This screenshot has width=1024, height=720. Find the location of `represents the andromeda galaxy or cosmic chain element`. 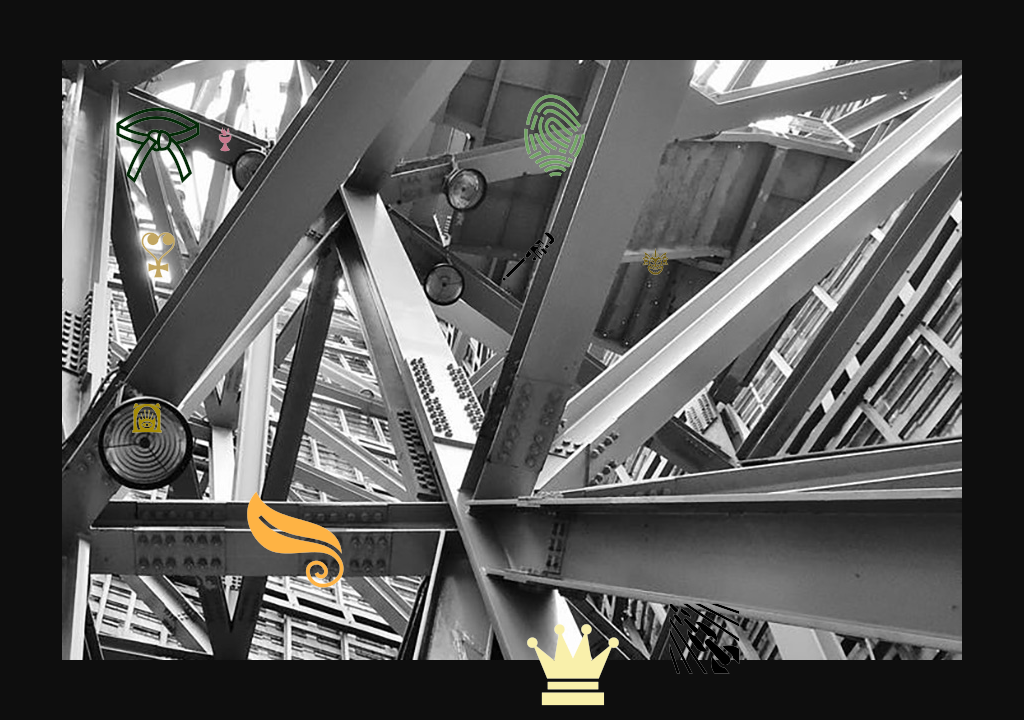

represents the andromeda galaxy or cosmic chain element is located at coordinates (704, 638).